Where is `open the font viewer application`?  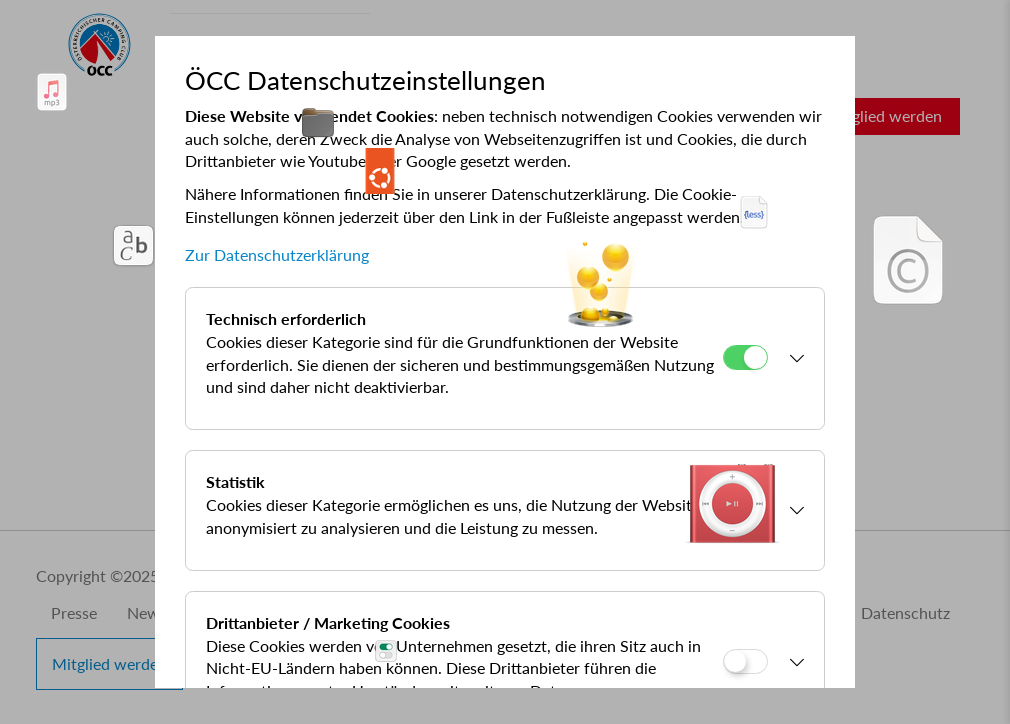 open the font viewer application is located at coordinates (133, 245).